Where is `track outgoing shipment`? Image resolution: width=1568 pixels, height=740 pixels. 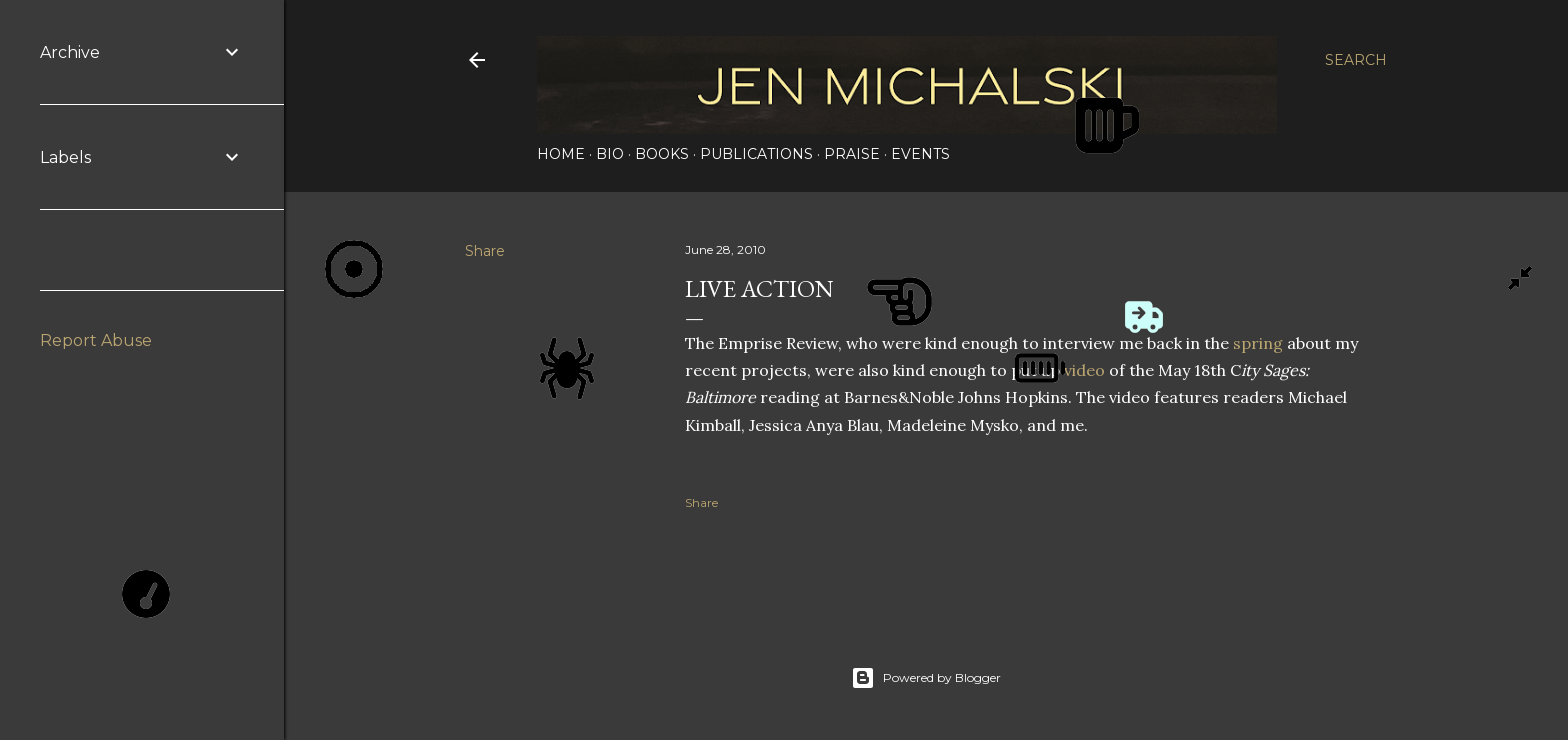 track outgoing shipment is located at coordinates (1144, 316).